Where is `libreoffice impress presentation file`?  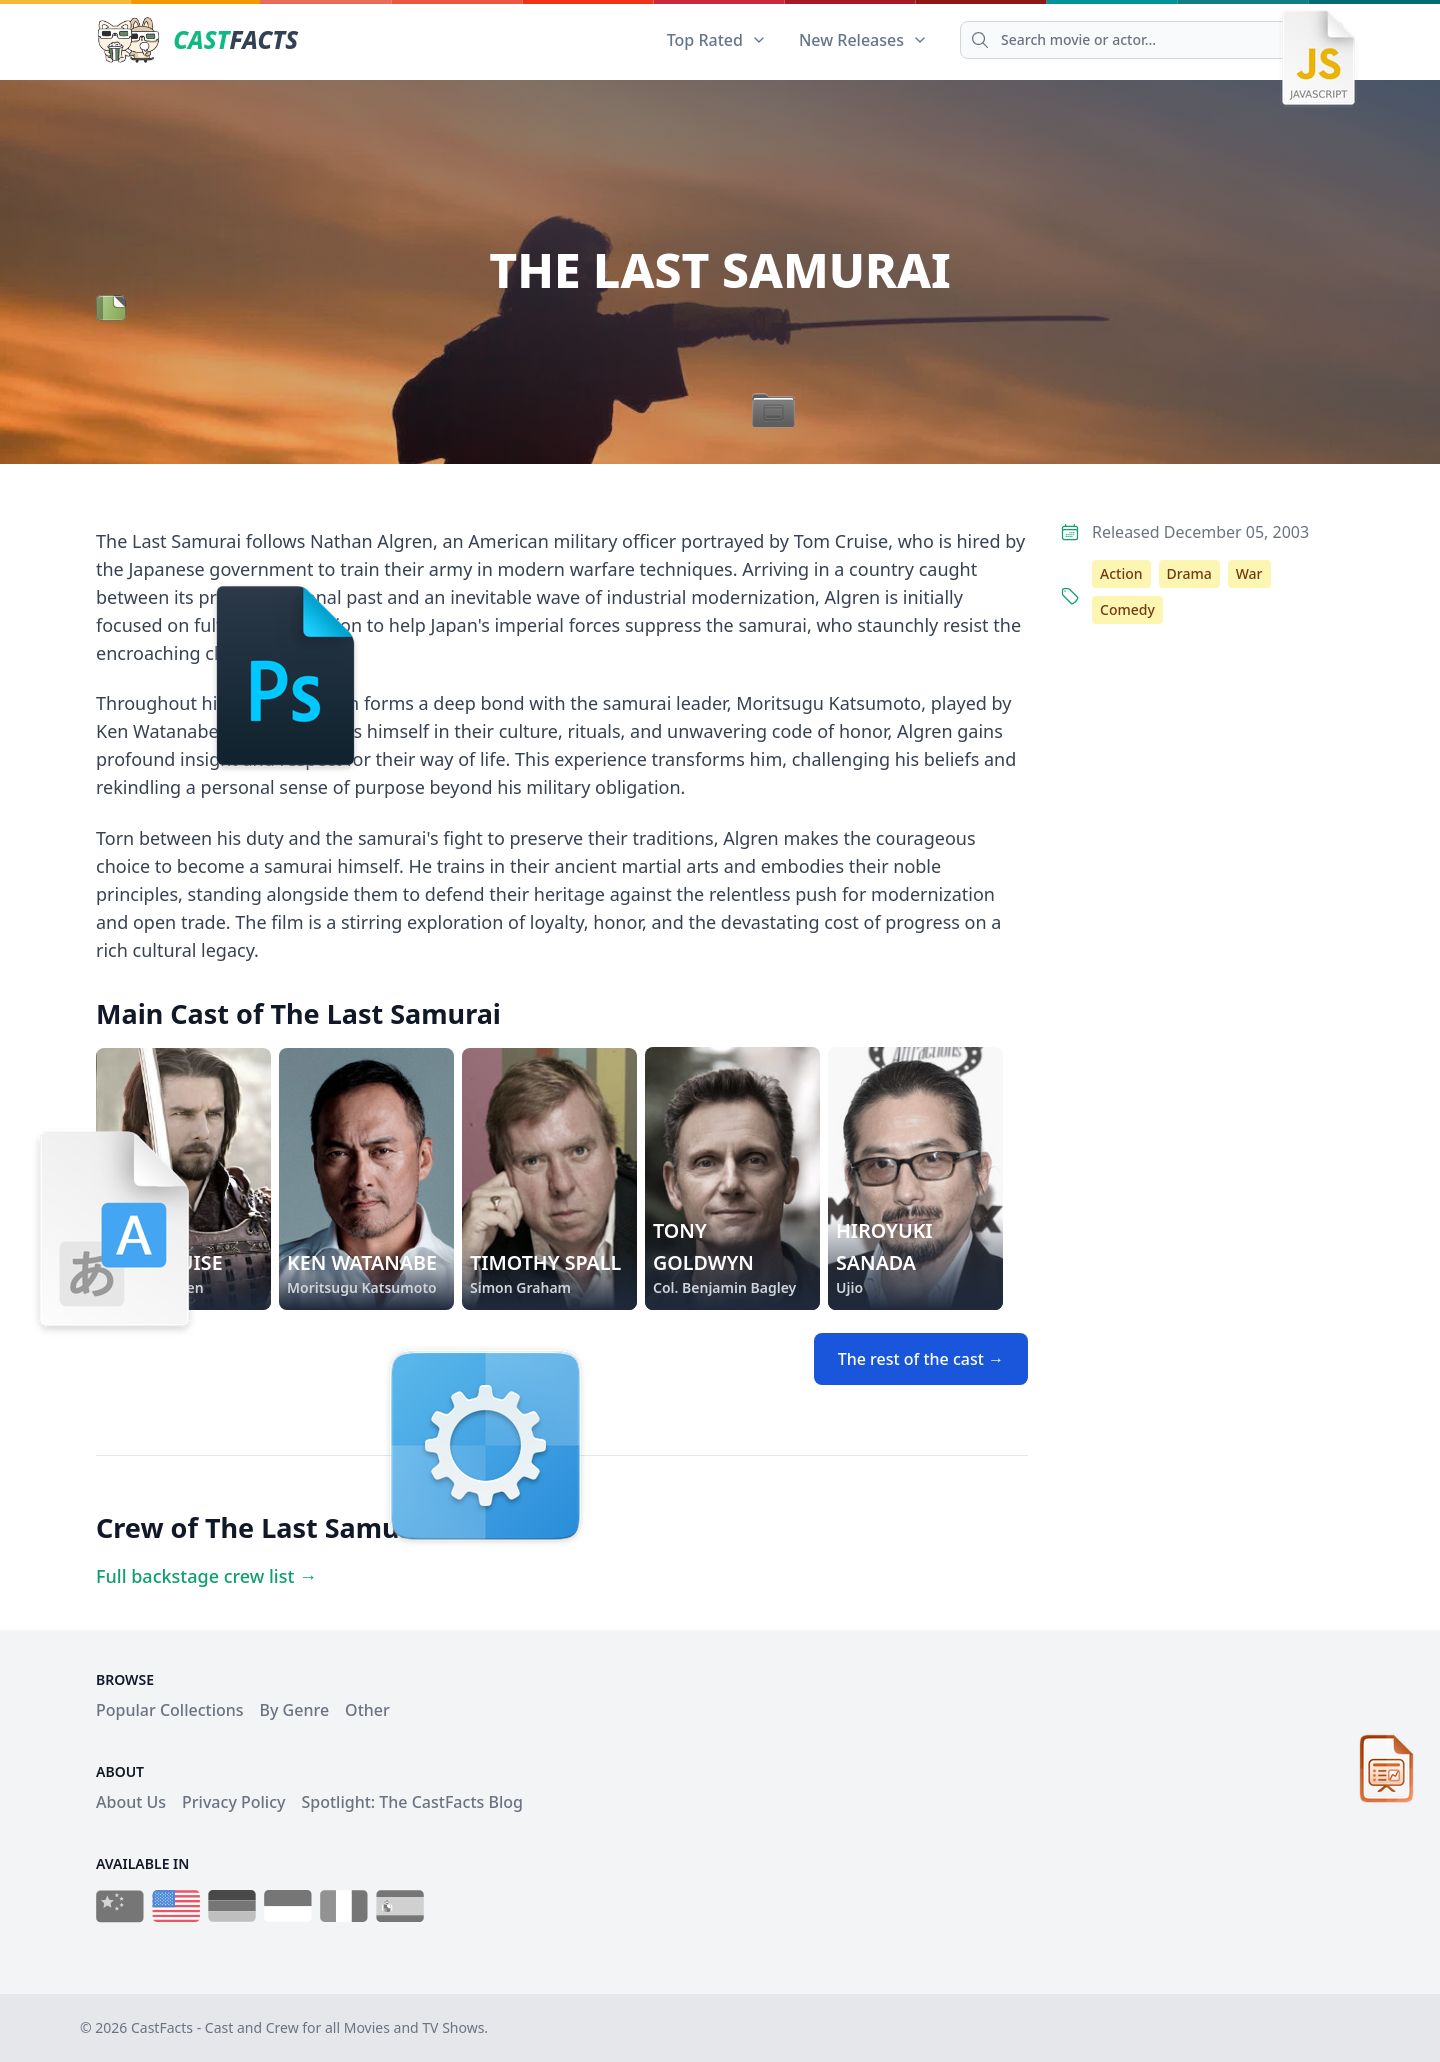 libreoffice impress presentation file is located at coordinates (1386, 1768).